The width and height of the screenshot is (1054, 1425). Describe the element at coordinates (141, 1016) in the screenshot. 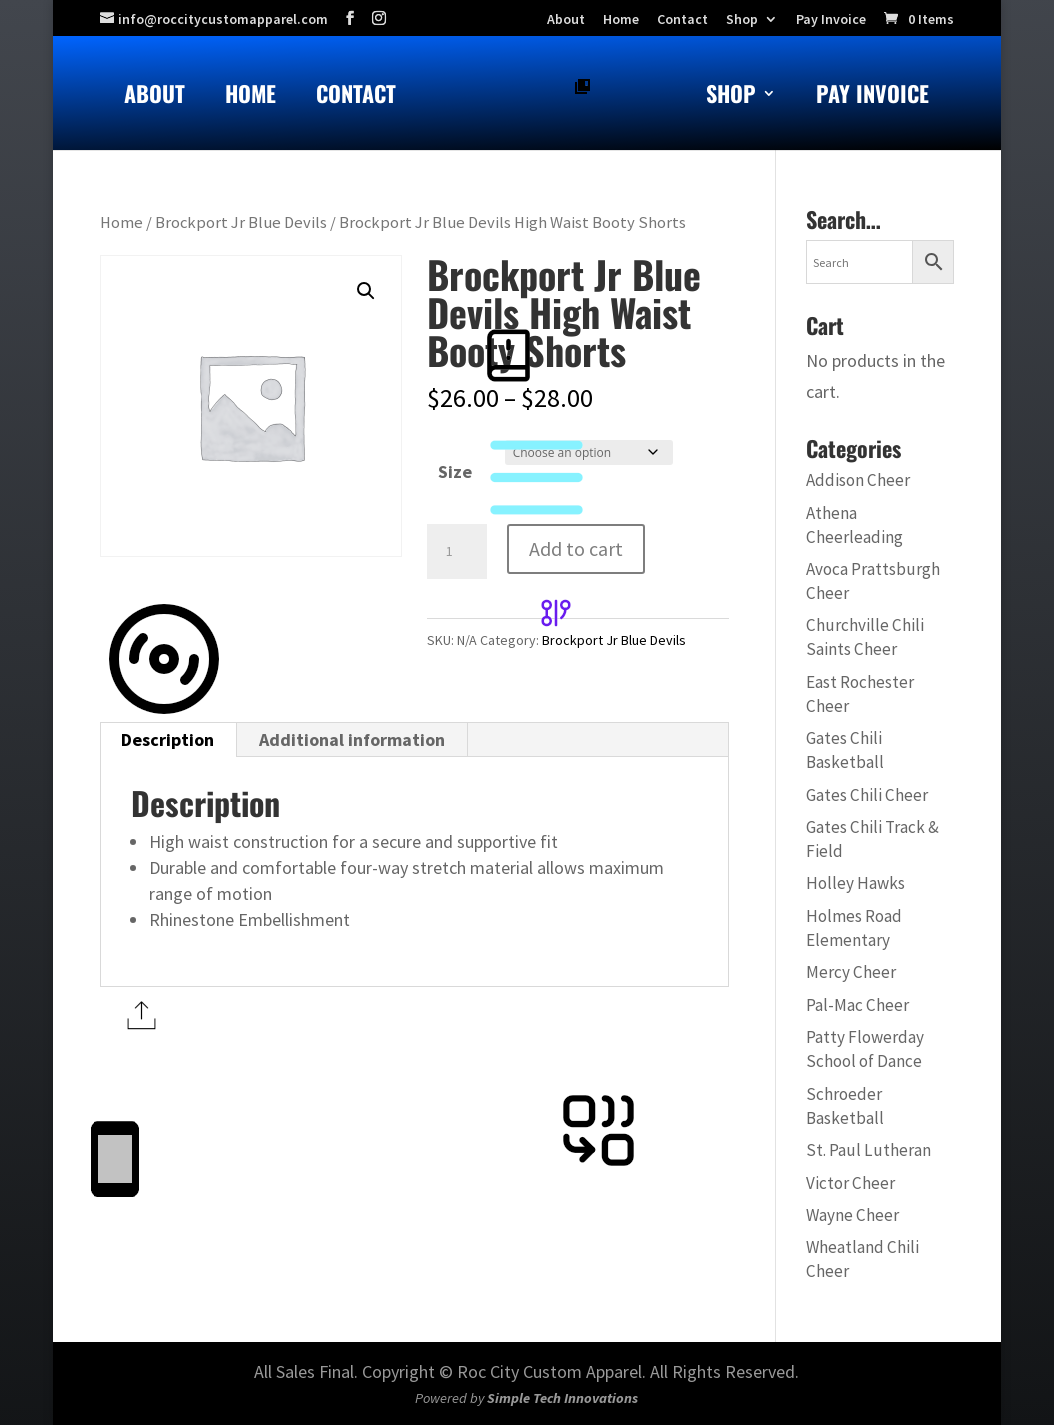

I see `upload a file or document` at that location.